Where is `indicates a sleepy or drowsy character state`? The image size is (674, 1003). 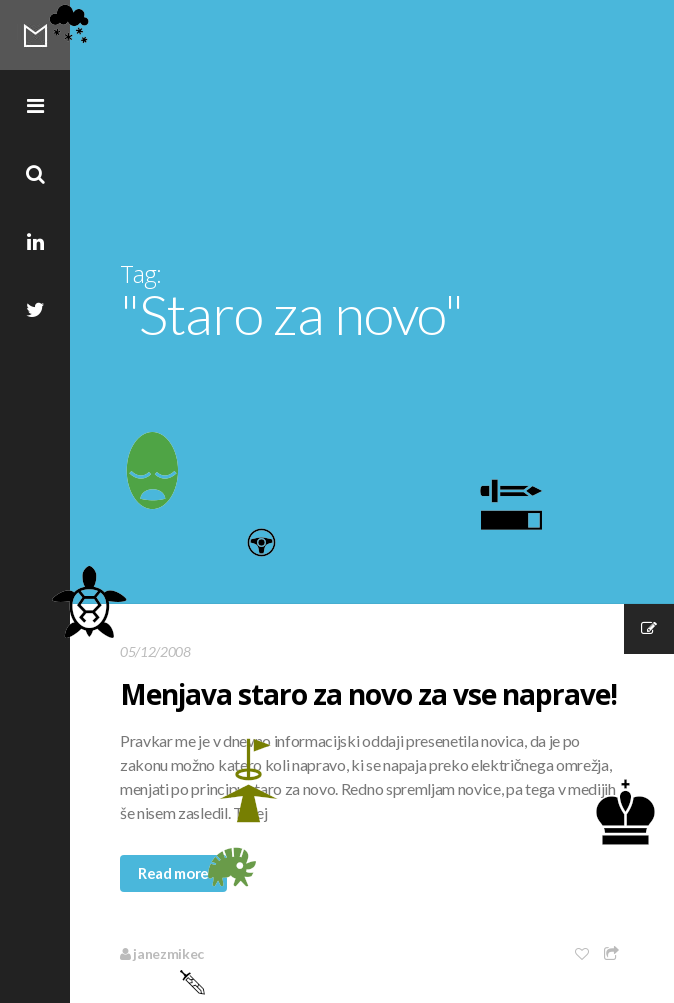
indicates a sleepy or drowsy character state is located at coordinates (153, 470).